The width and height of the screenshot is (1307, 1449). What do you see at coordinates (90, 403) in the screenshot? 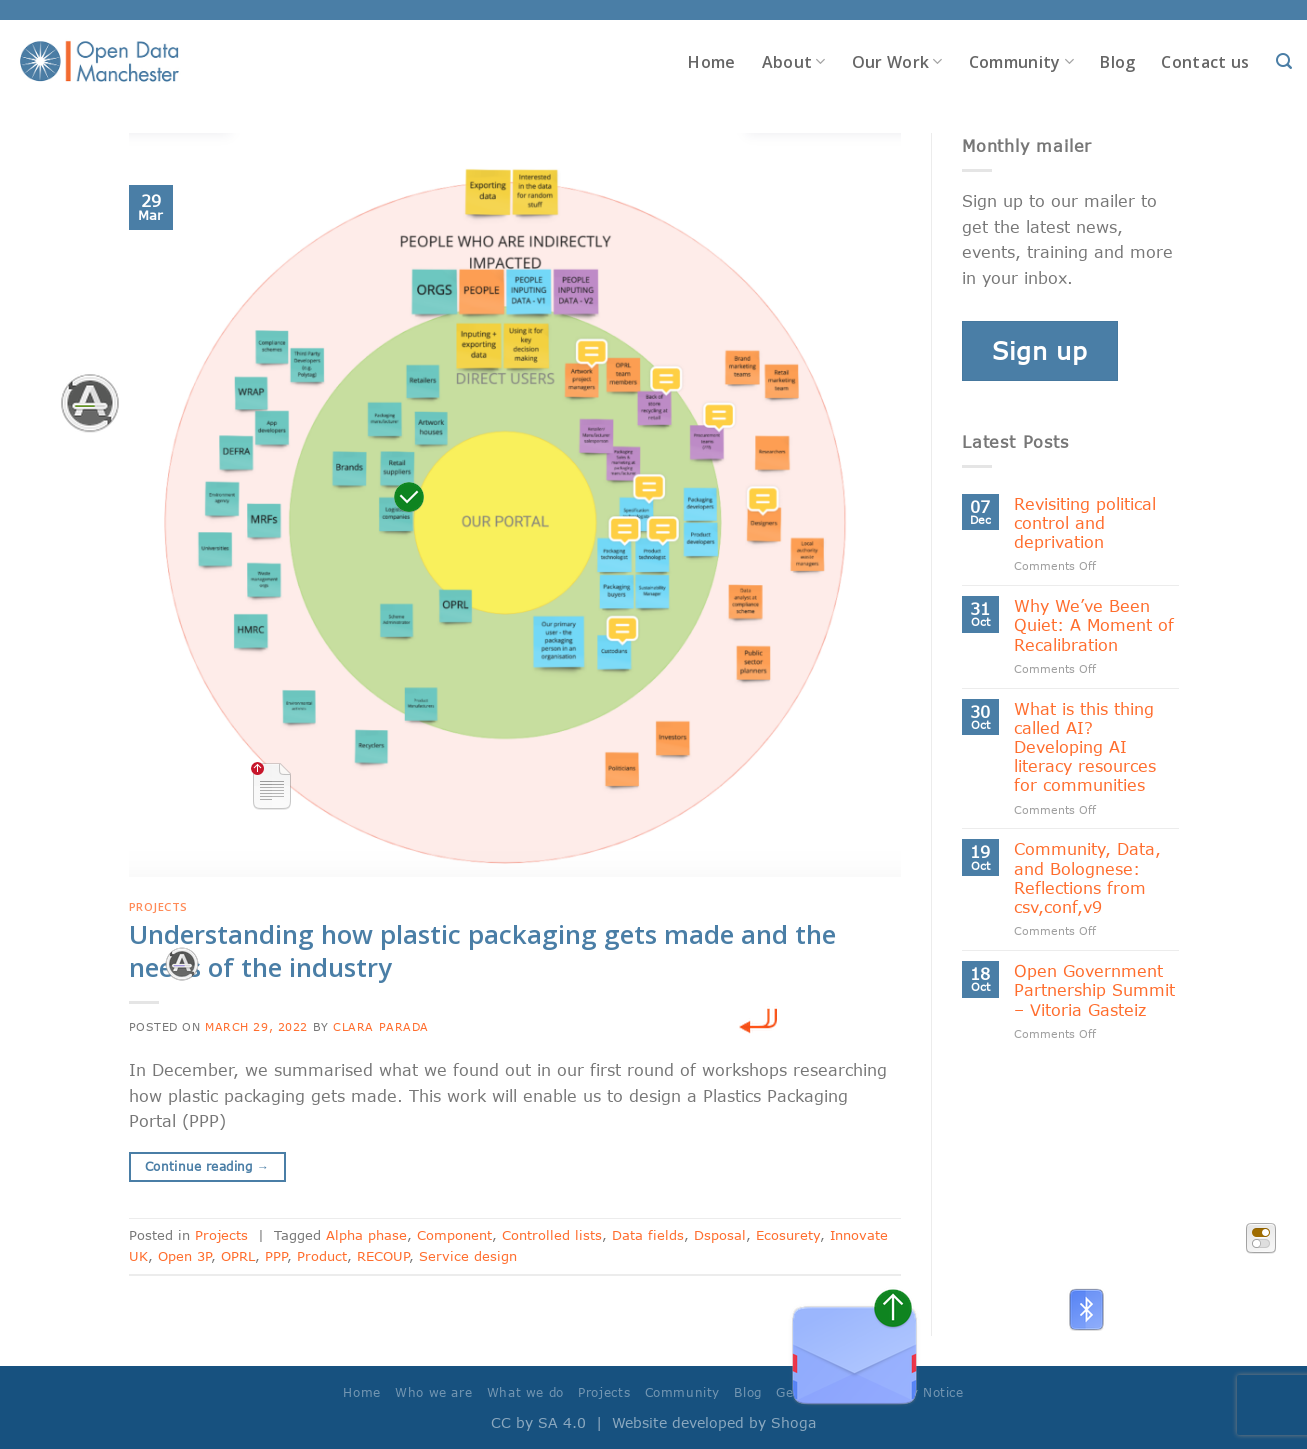
I see `open the system update manager` at bounding box center [90, 403].